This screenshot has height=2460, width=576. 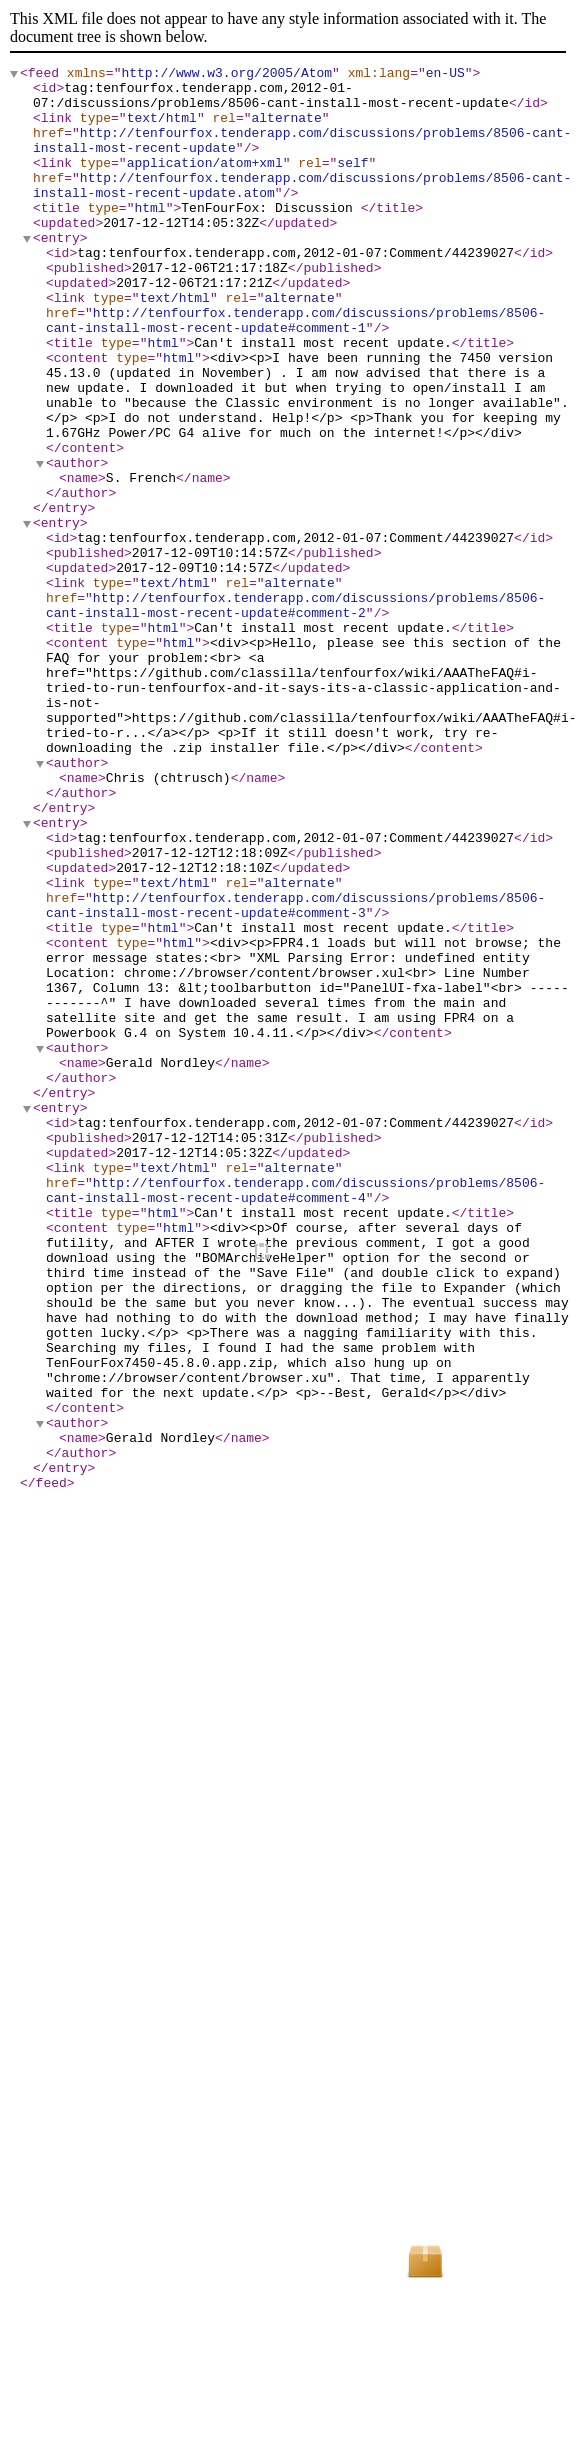 What do you see at coordinates (262, 1251) in the screenshot?
I see `indicates an overdue or expired task` at bounding box center [262, 1251].